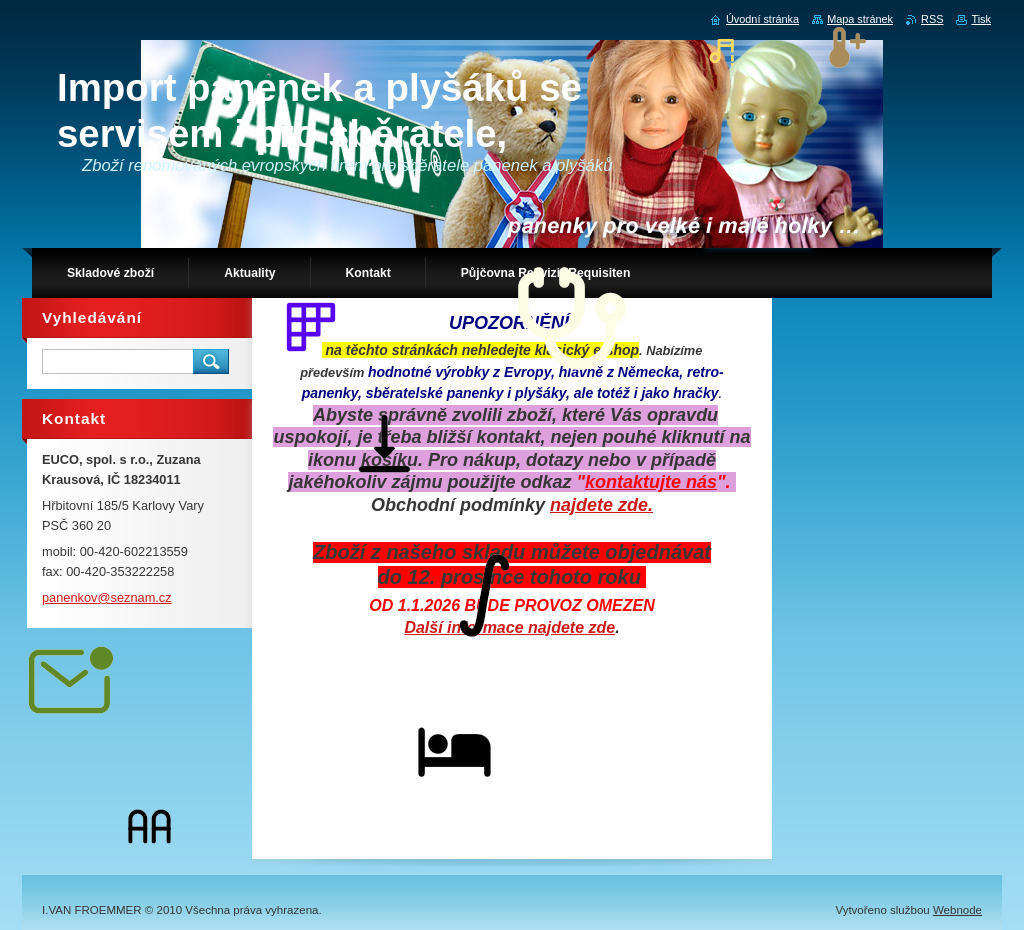 The width and height of the screenshot is (1024, 930). Describe the element at coordinates (149, 826) in the screenshot. I see `switch text to uppercase` at that location.